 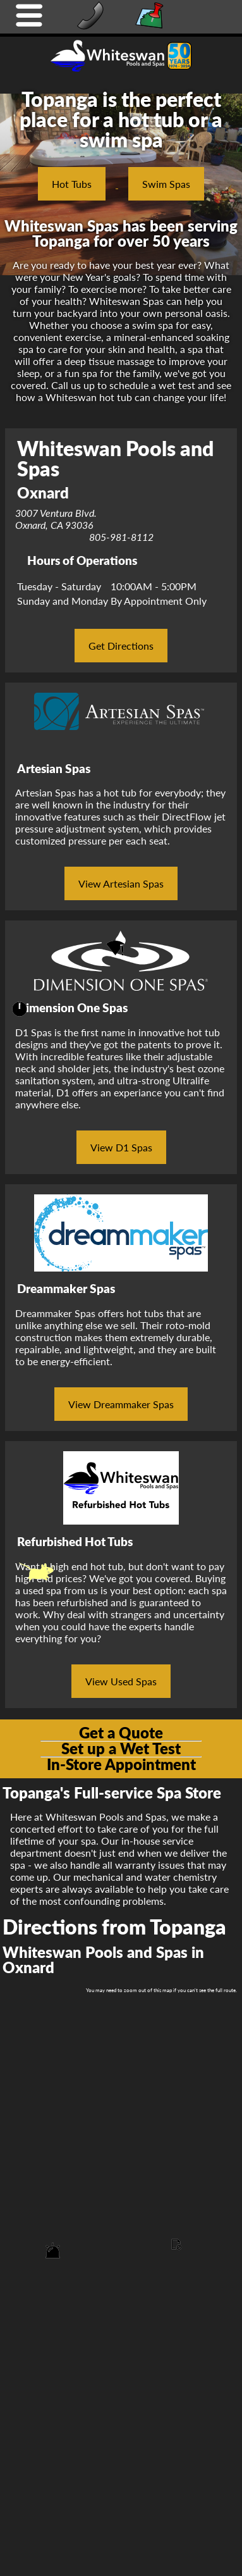 I want to click on file access denied or restricted, so click(x=176, y=2244).